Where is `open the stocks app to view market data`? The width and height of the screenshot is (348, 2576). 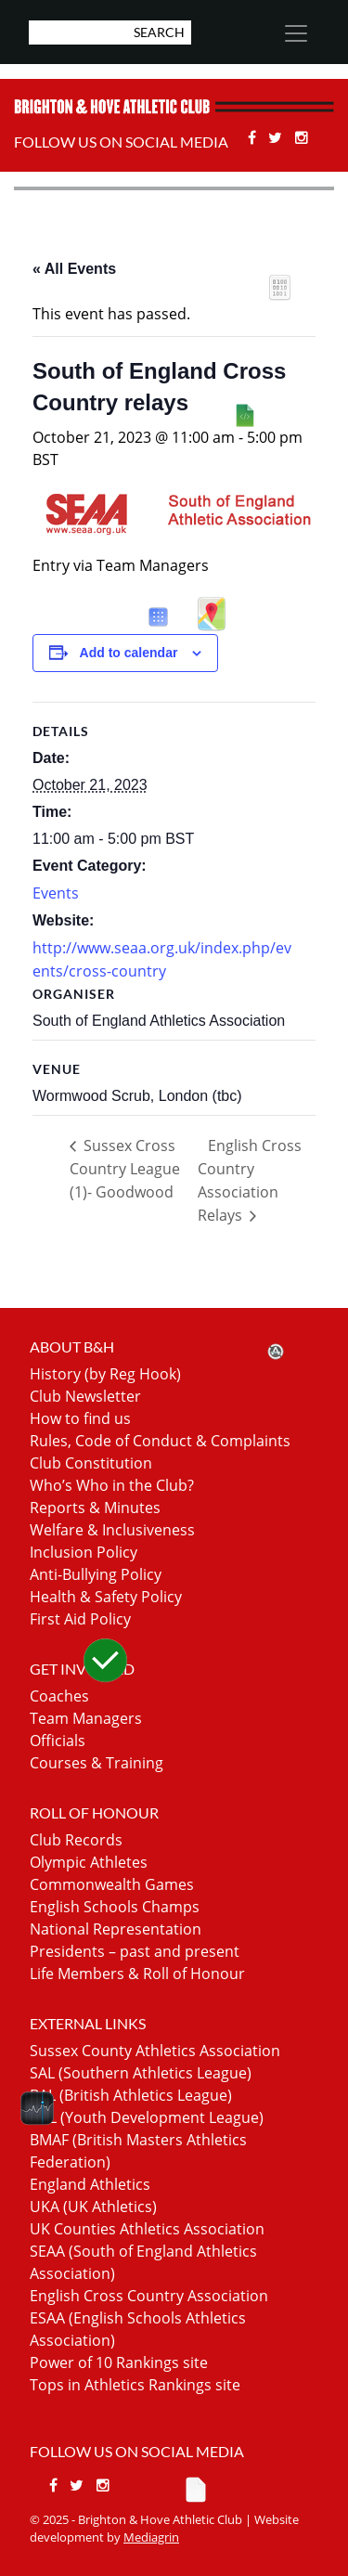 open the stocks app to view market data is located at coordinates (37, 2108).